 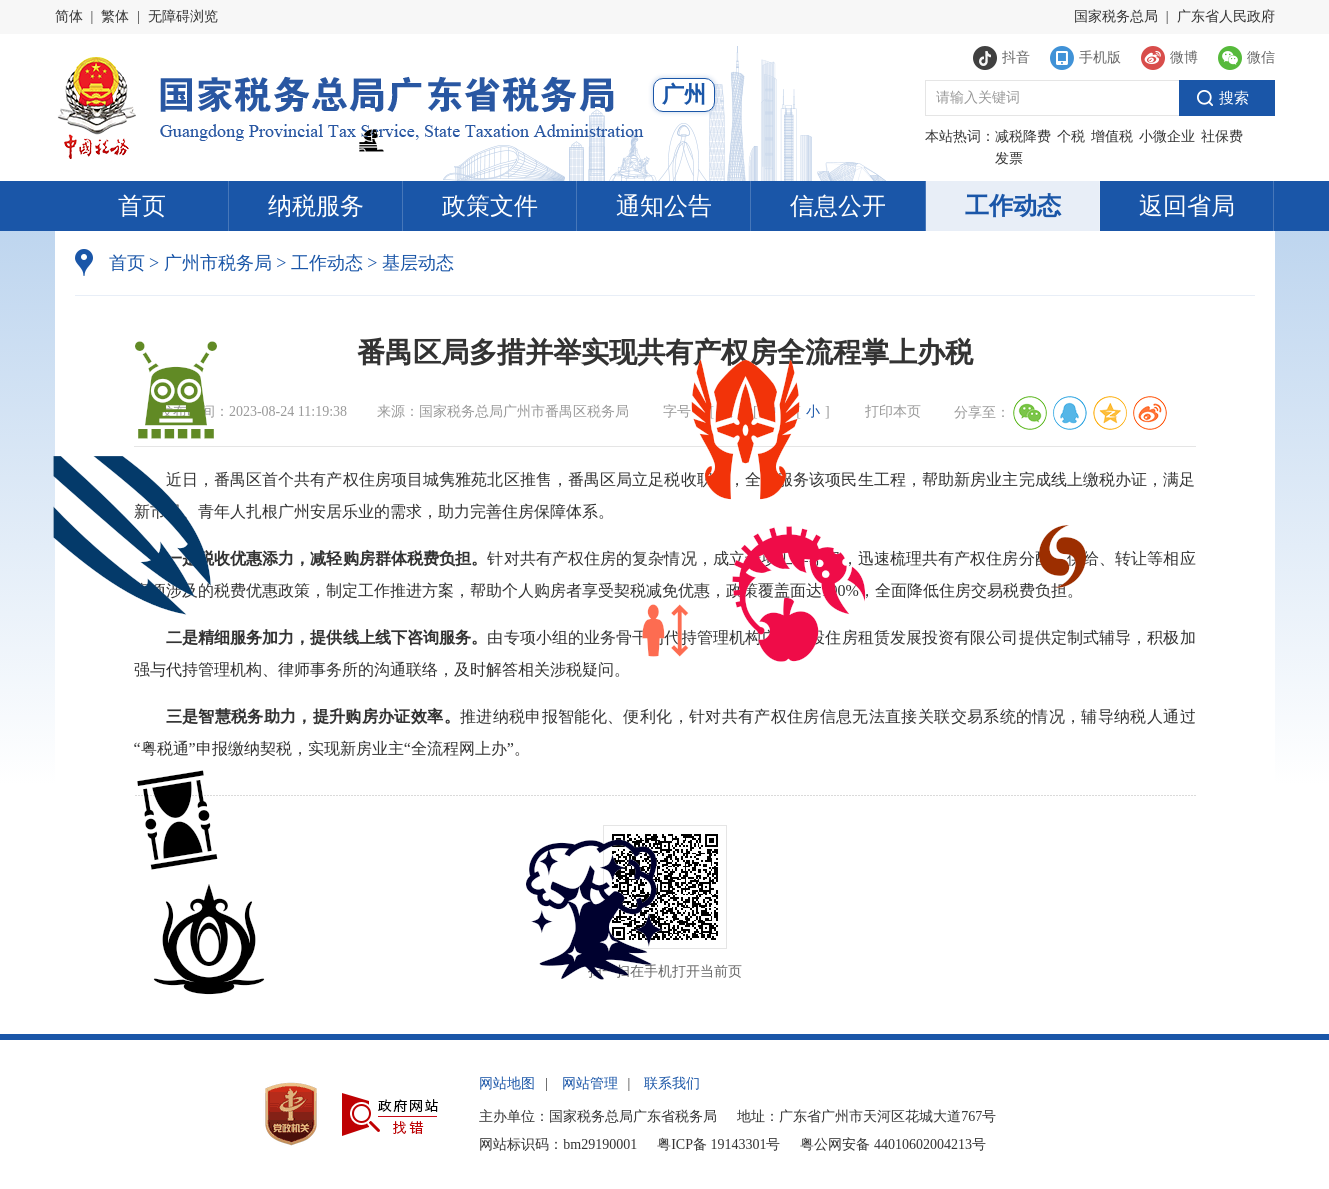 I want to click on explore ancient Egypt themed content, so click(x=371, y=139).